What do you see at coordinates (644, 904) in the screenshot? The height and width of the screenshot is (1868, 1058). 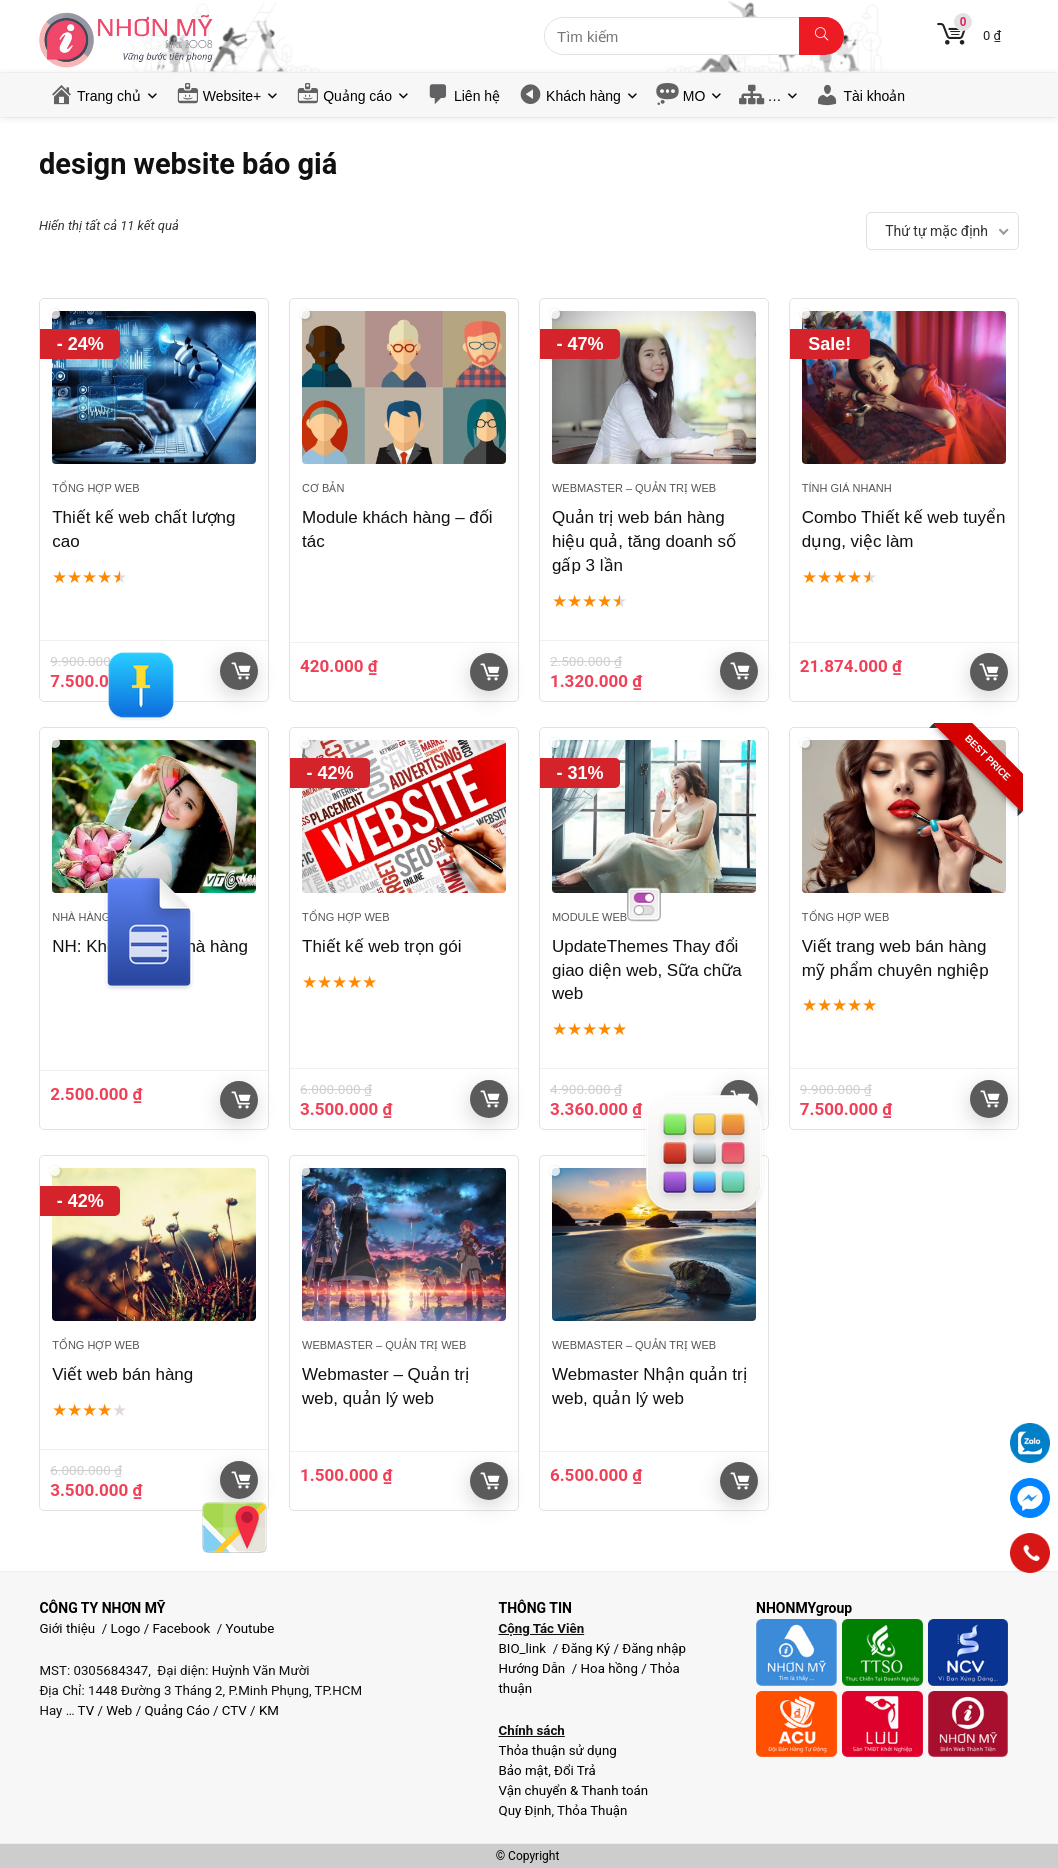 I see `open gnome tweaks to customize system settings` at bounding box center [644, 904].